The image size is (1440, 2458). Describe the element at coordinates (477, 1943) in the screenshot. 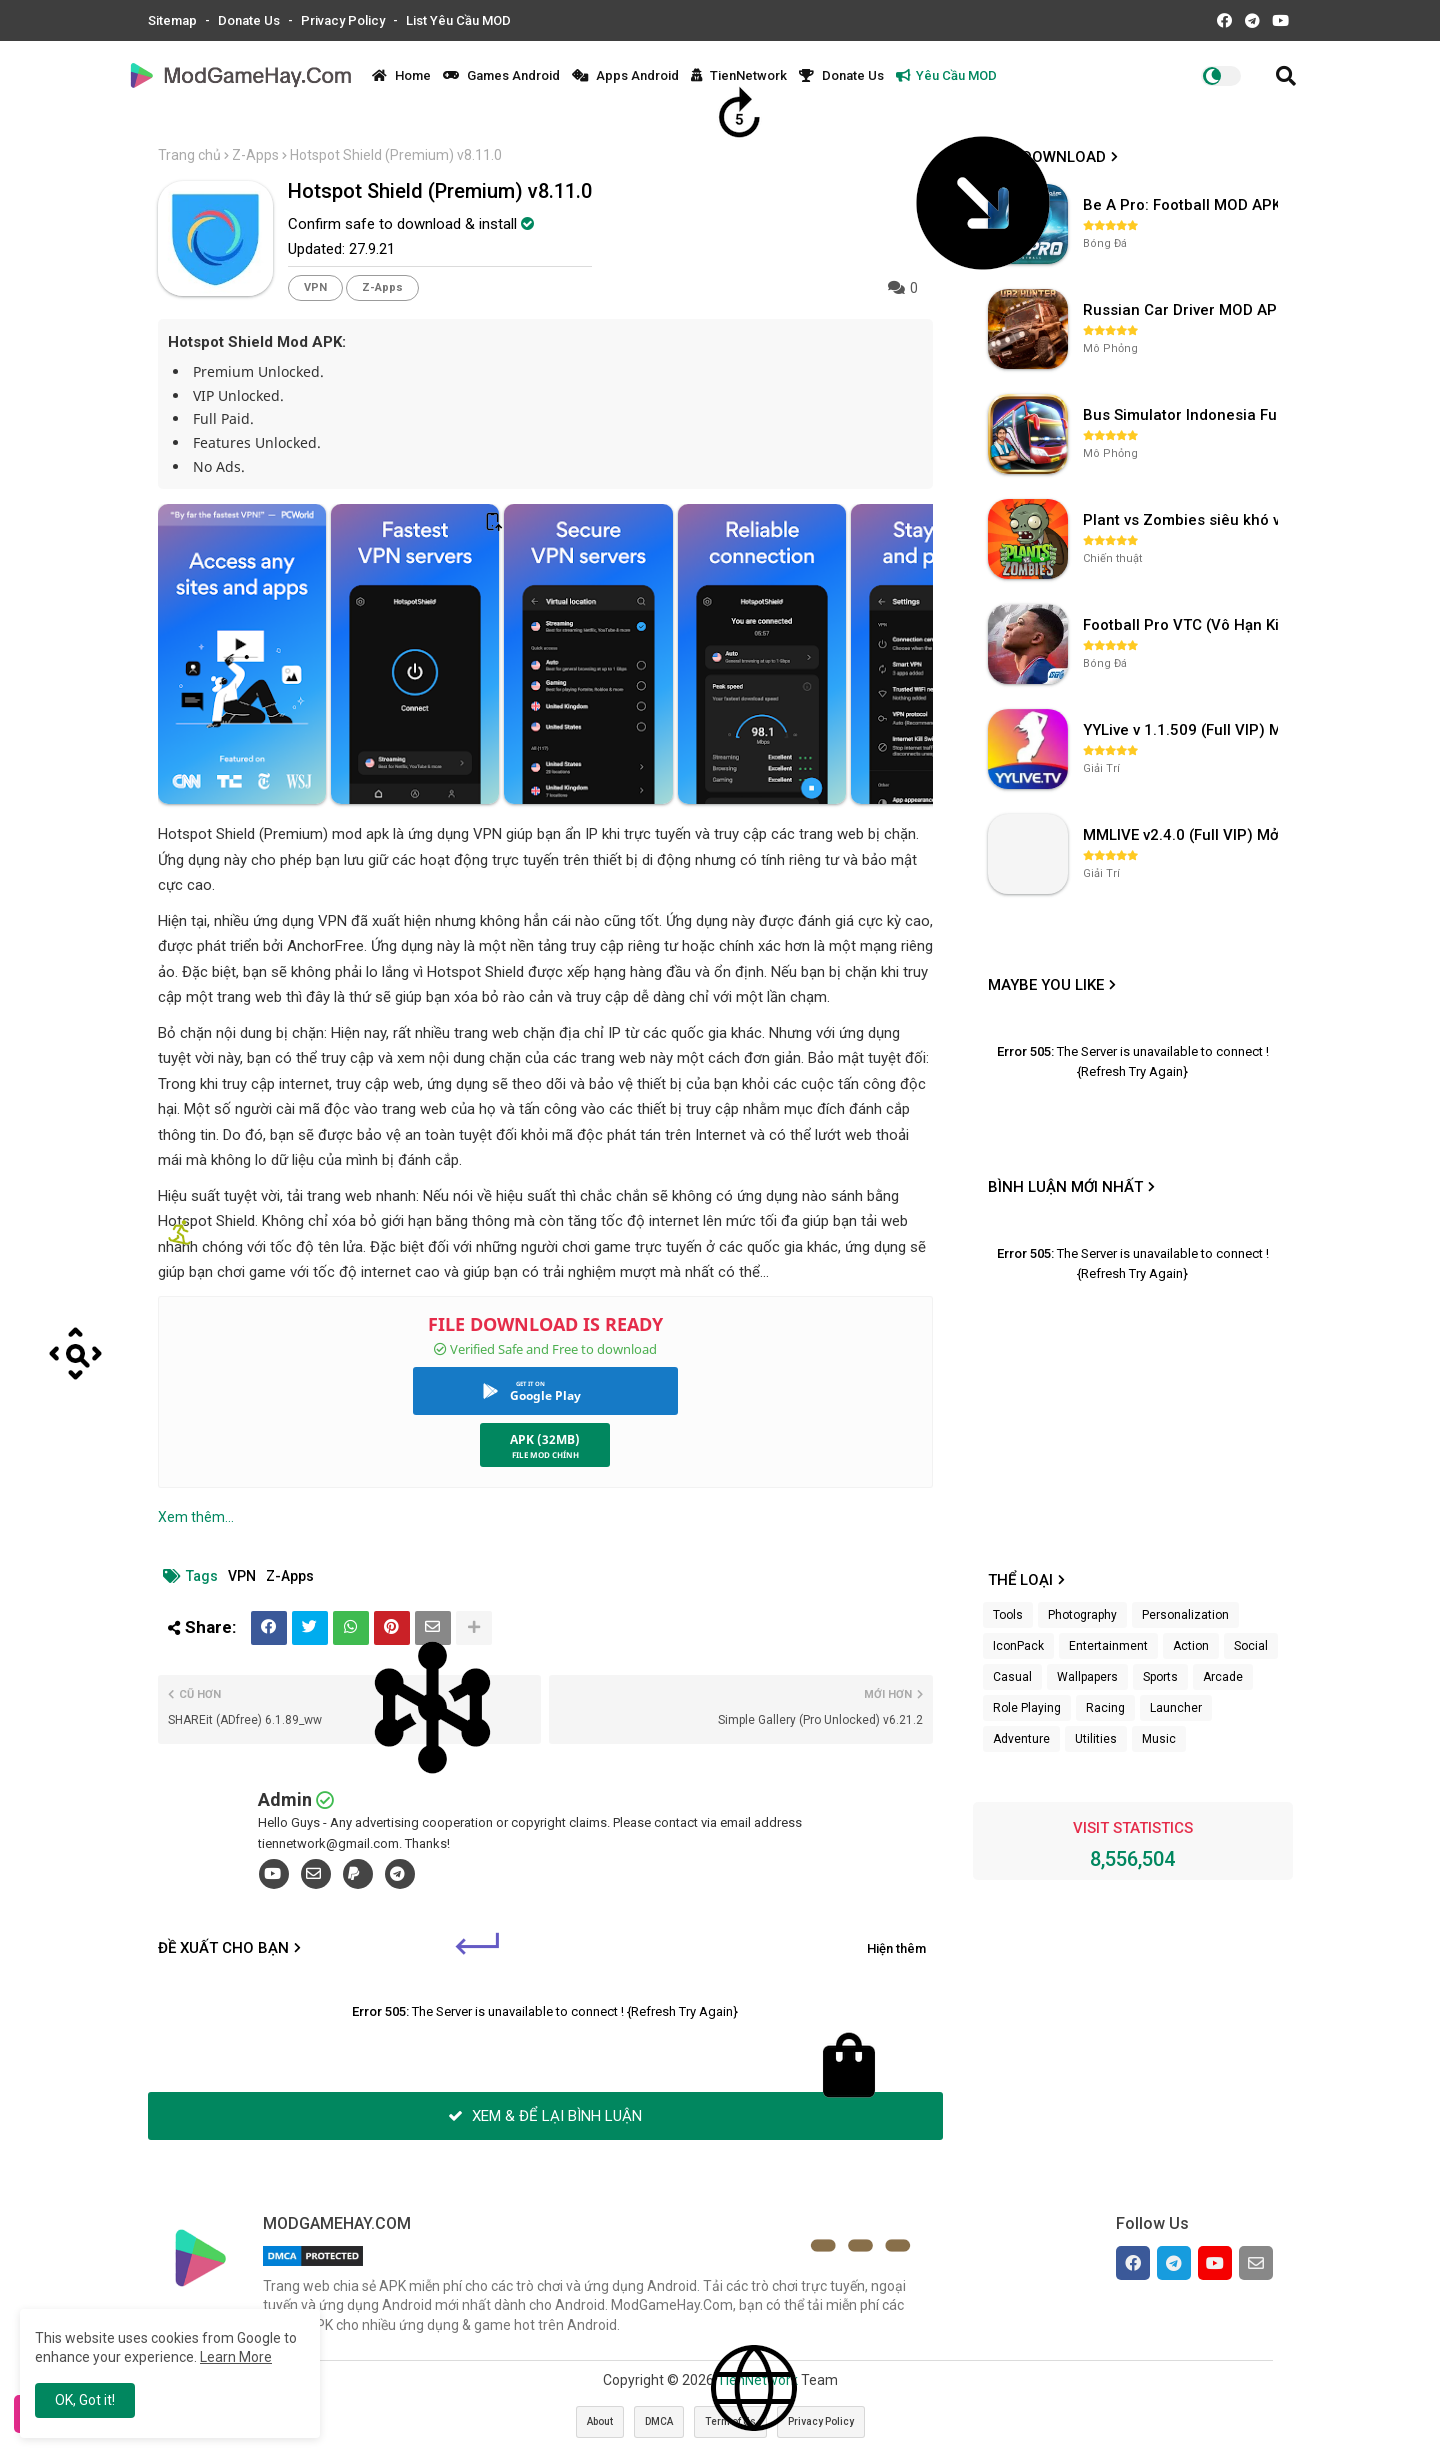

I see `return to previous item or step` at that location.